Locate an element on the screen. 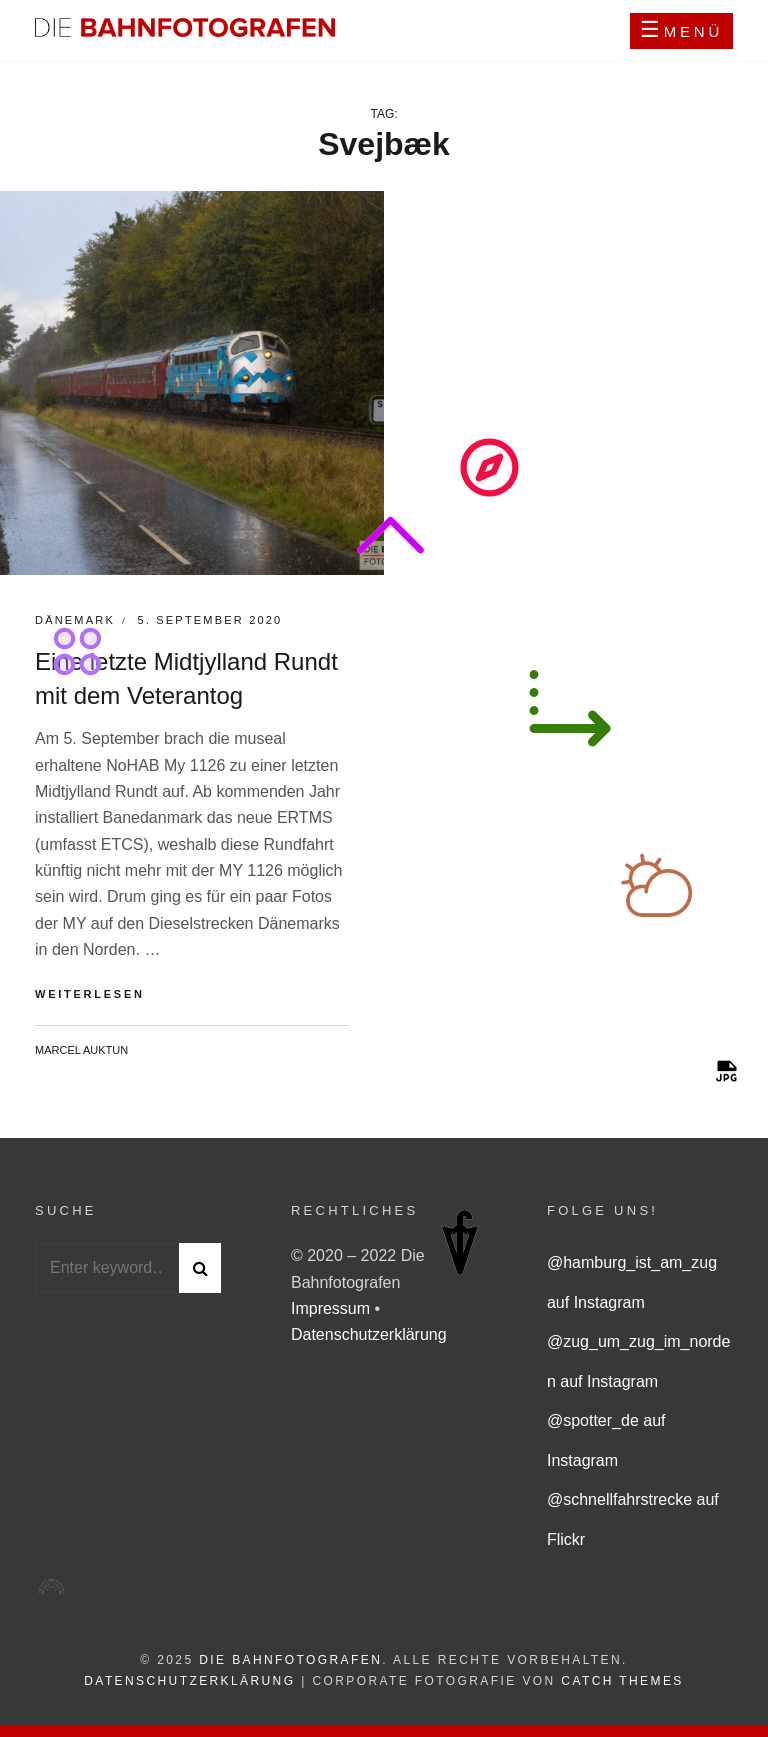 This screenshot has height=1737, width=768. open navigation or directions is located at coordinates (489, 467).